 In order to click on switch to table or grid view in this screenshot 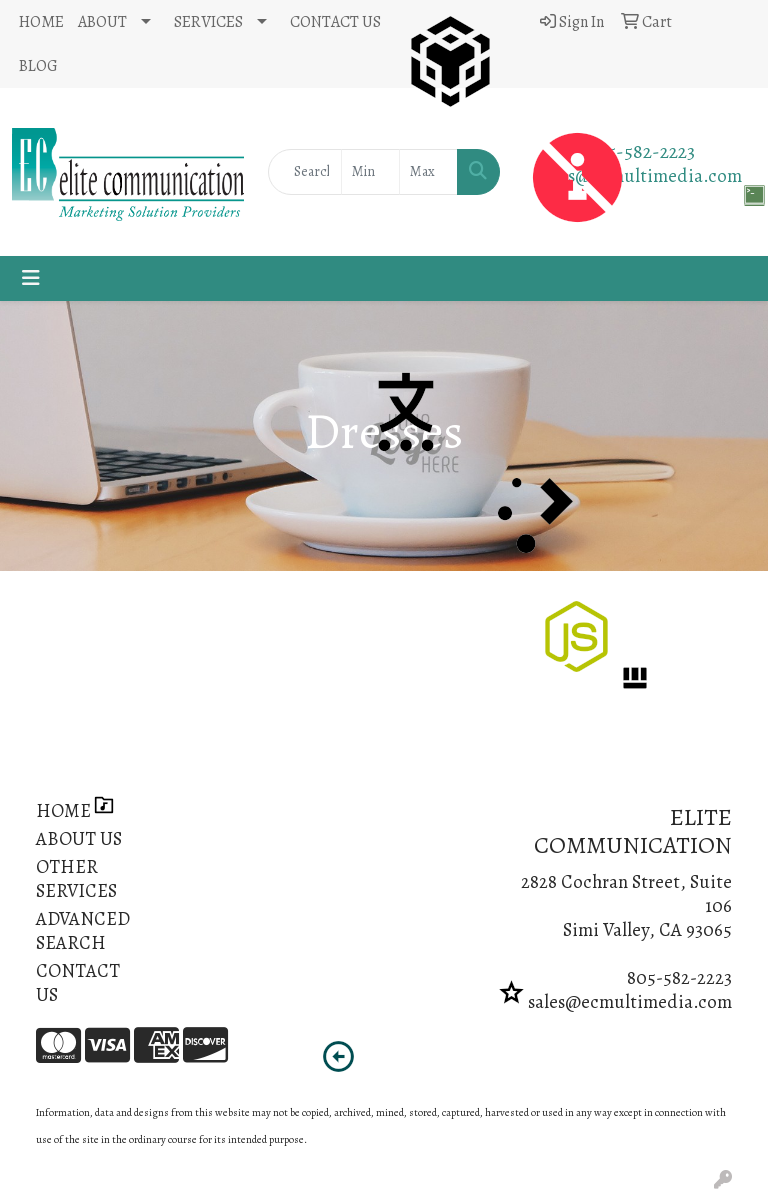, I will do `click(635, 678)`.